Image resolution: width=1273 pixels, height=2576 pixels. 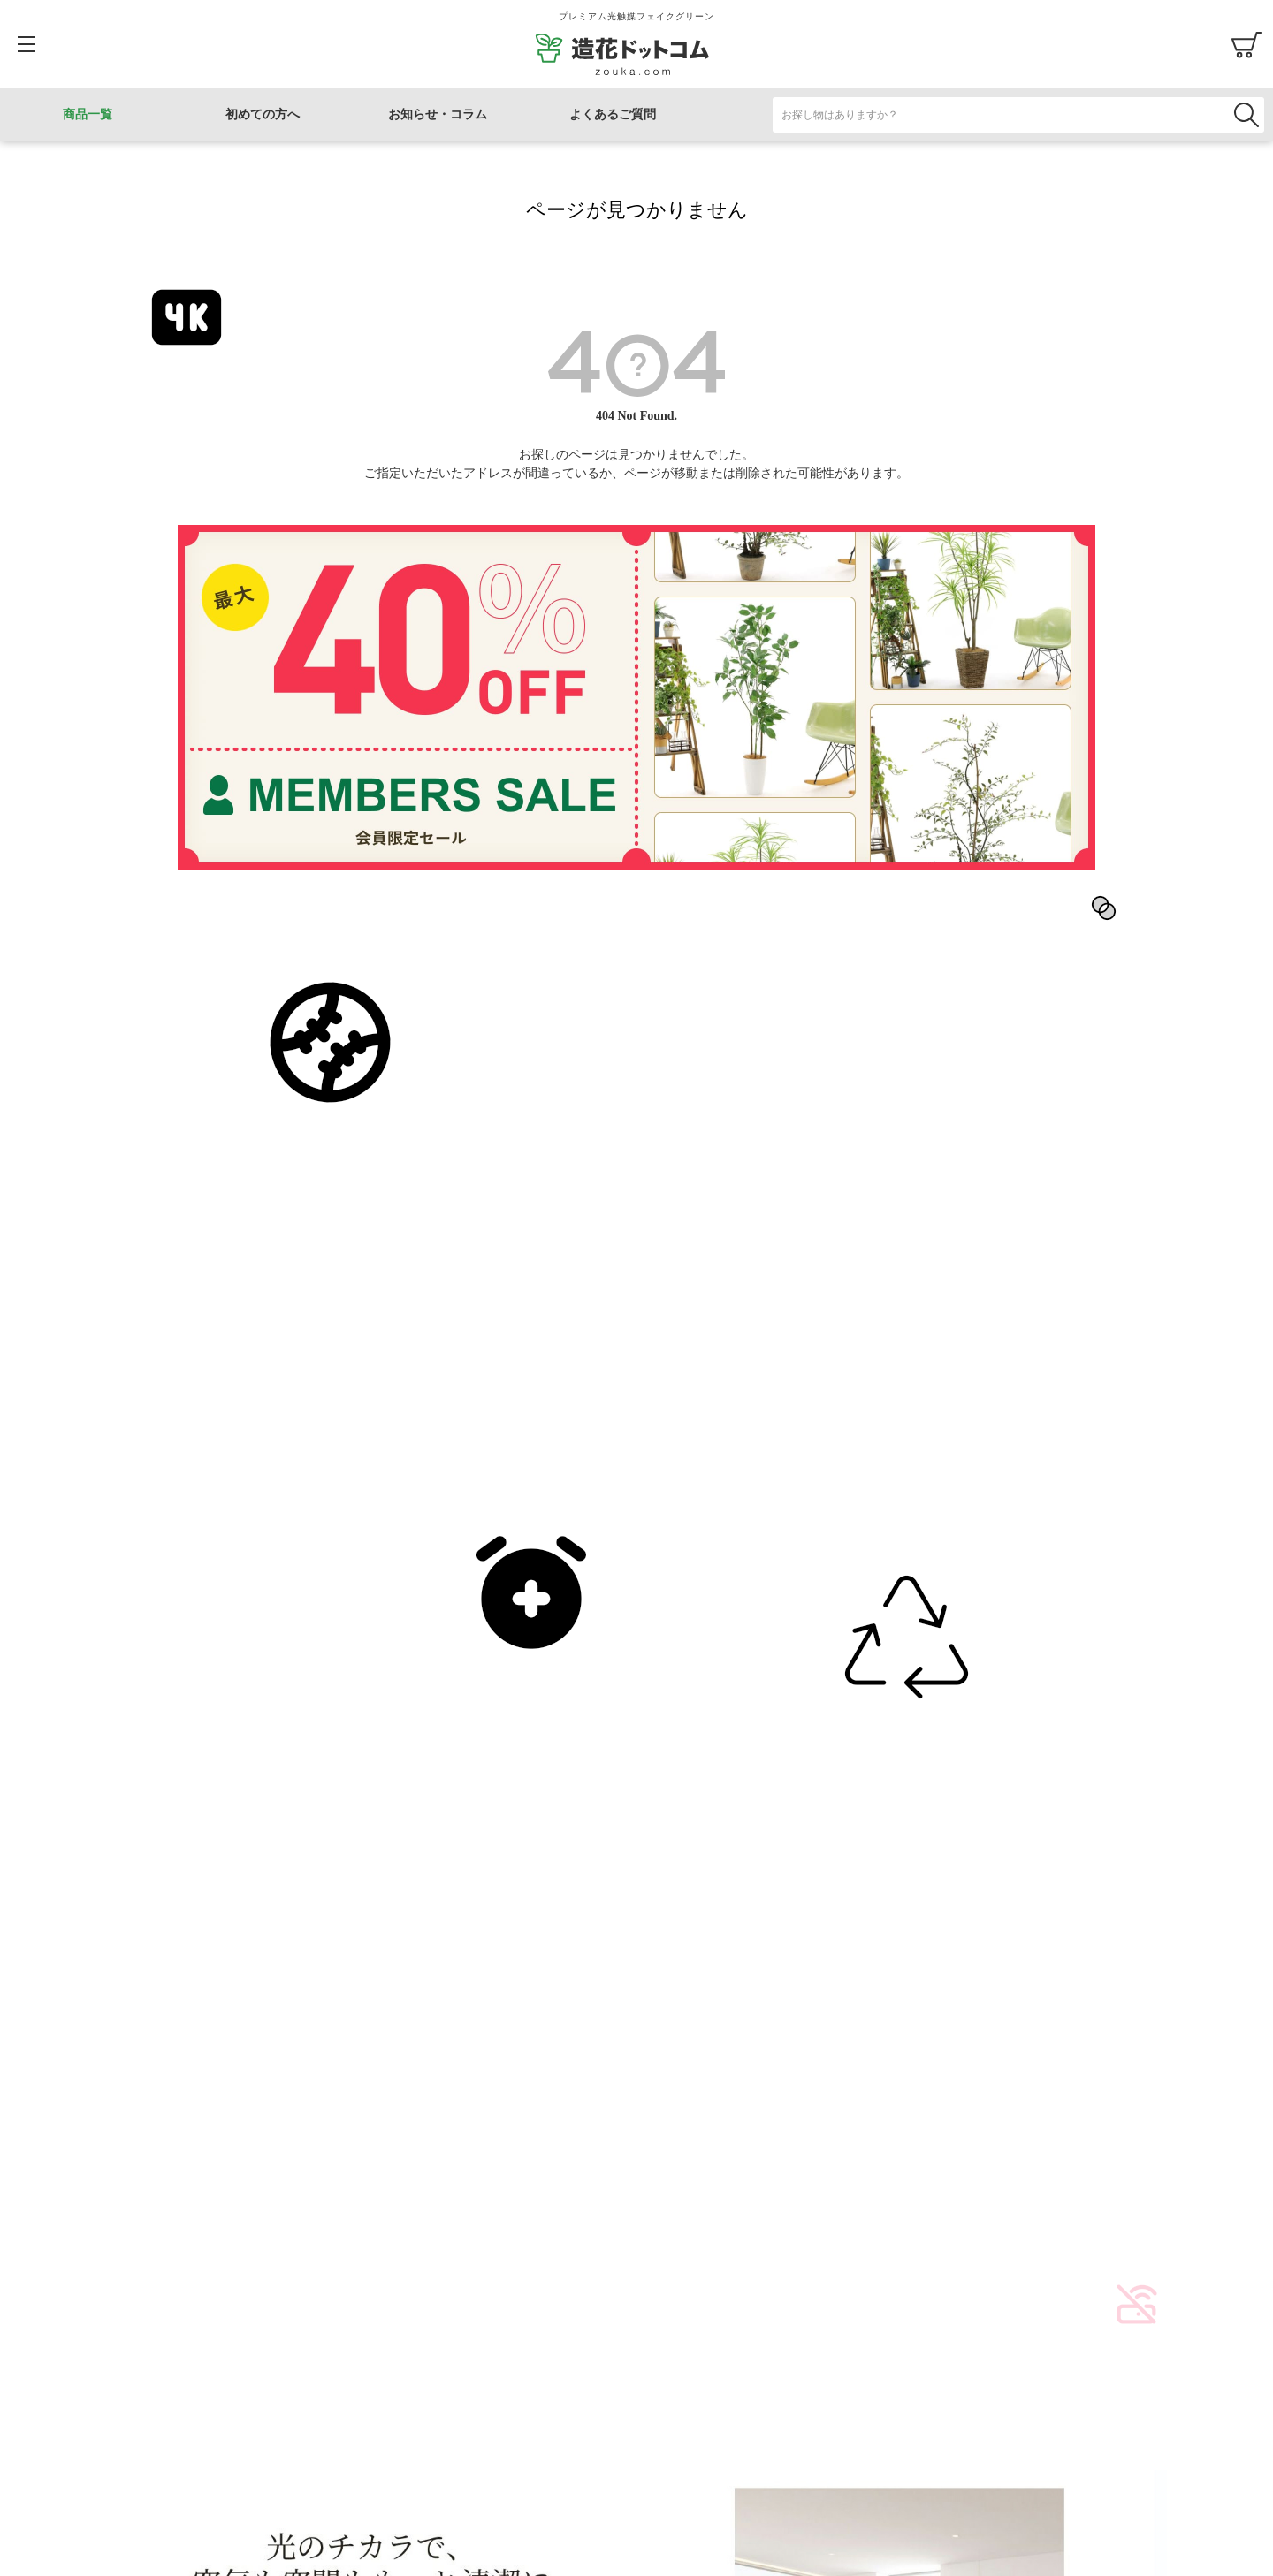 What do you see at coordinates (906, 1637) in the screenshot?
I see `recycle or move item to trash` at bounding box center [906, 1637].